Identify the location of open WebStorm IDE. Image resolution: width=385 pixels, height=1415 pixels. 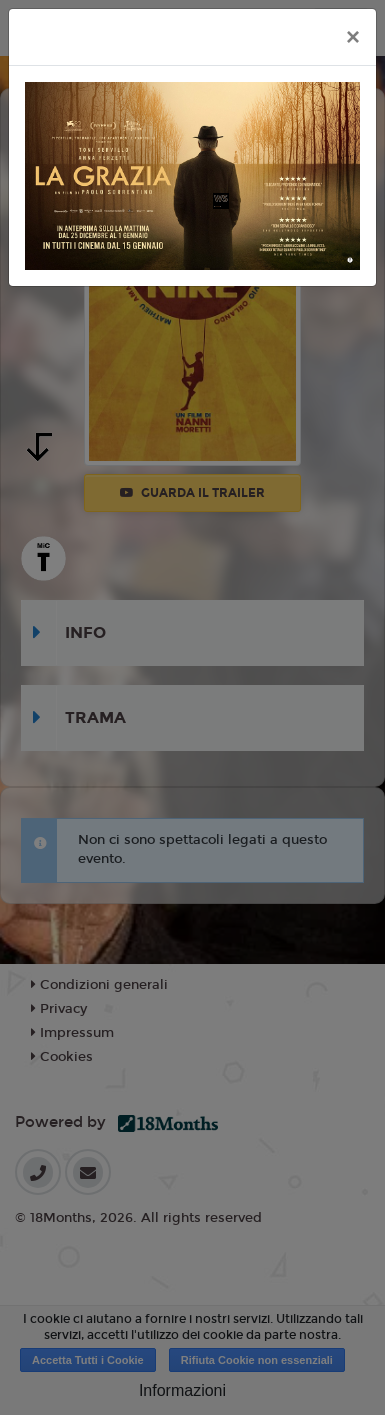
(221, 201).